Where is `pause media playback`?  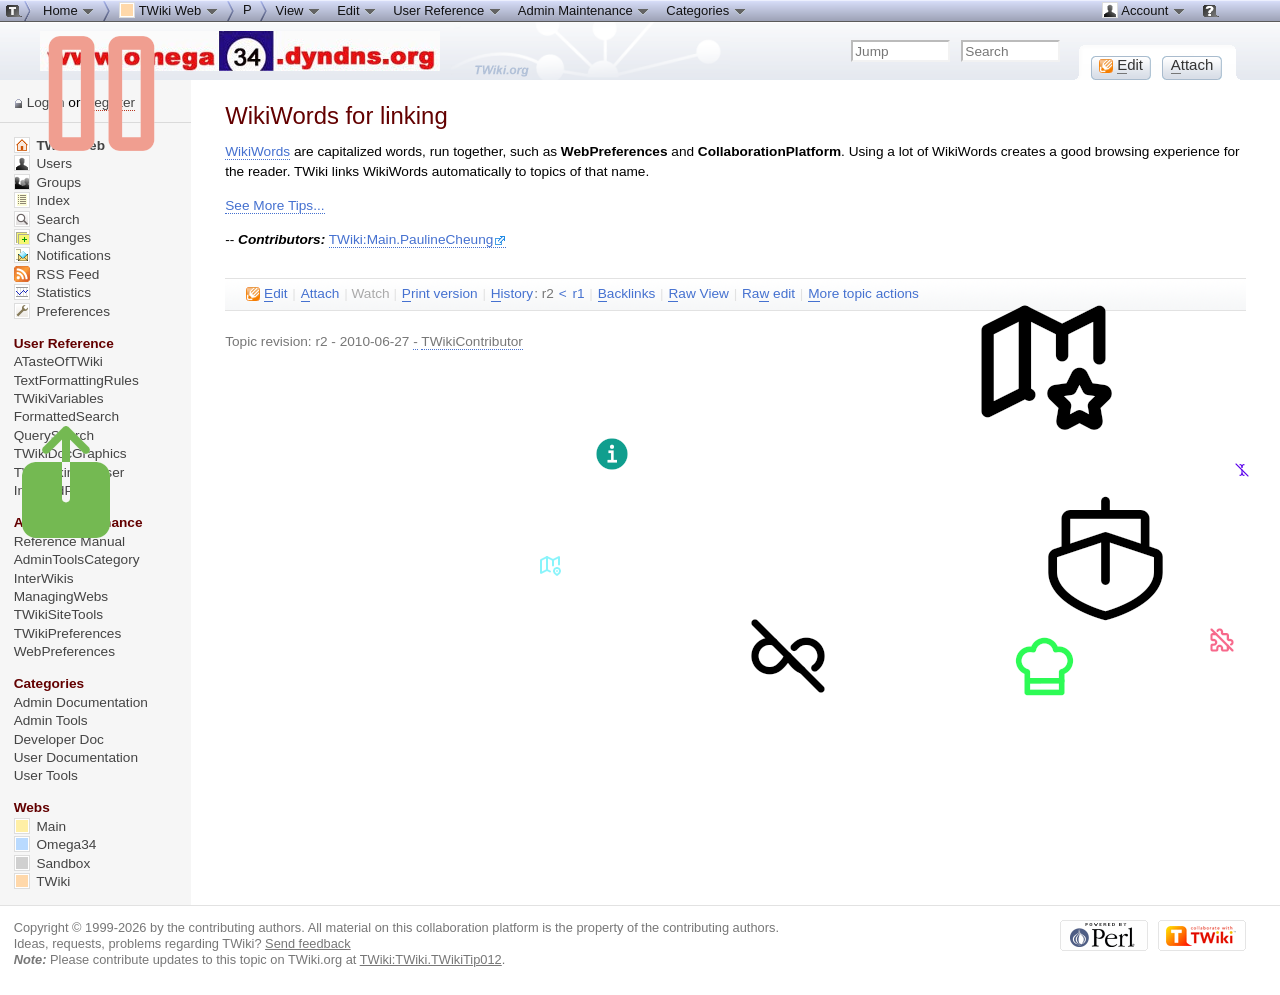
pause media playback is located at coordinates (101, 93).